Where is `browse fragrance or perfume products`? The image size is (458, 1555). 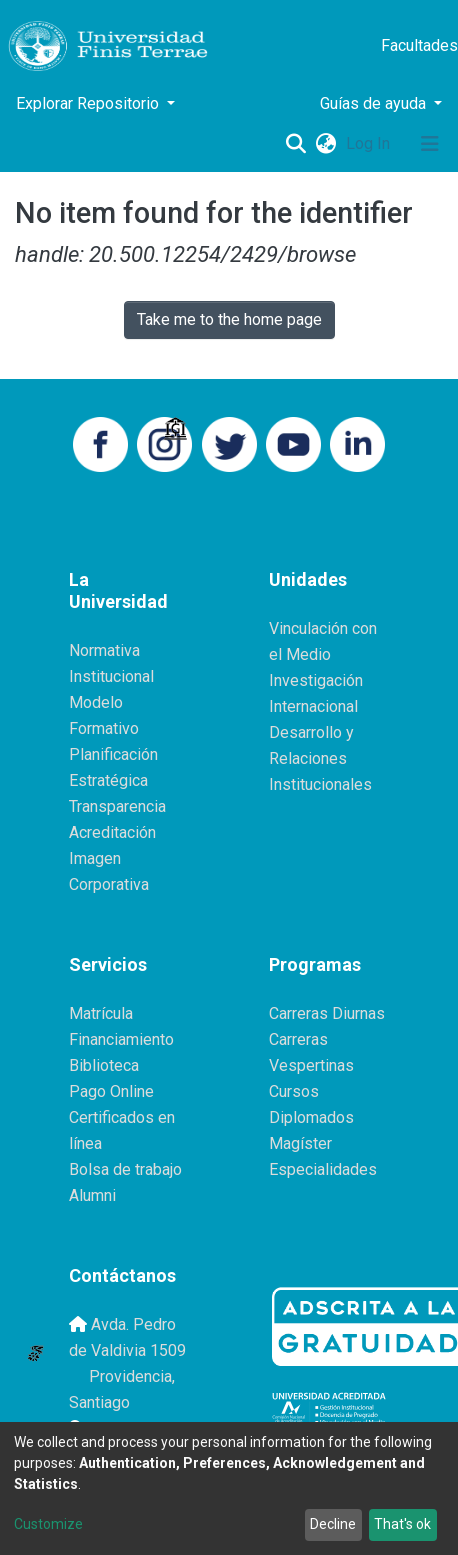 browse fragrance or perfume products is located at coordinates (35, 1353).